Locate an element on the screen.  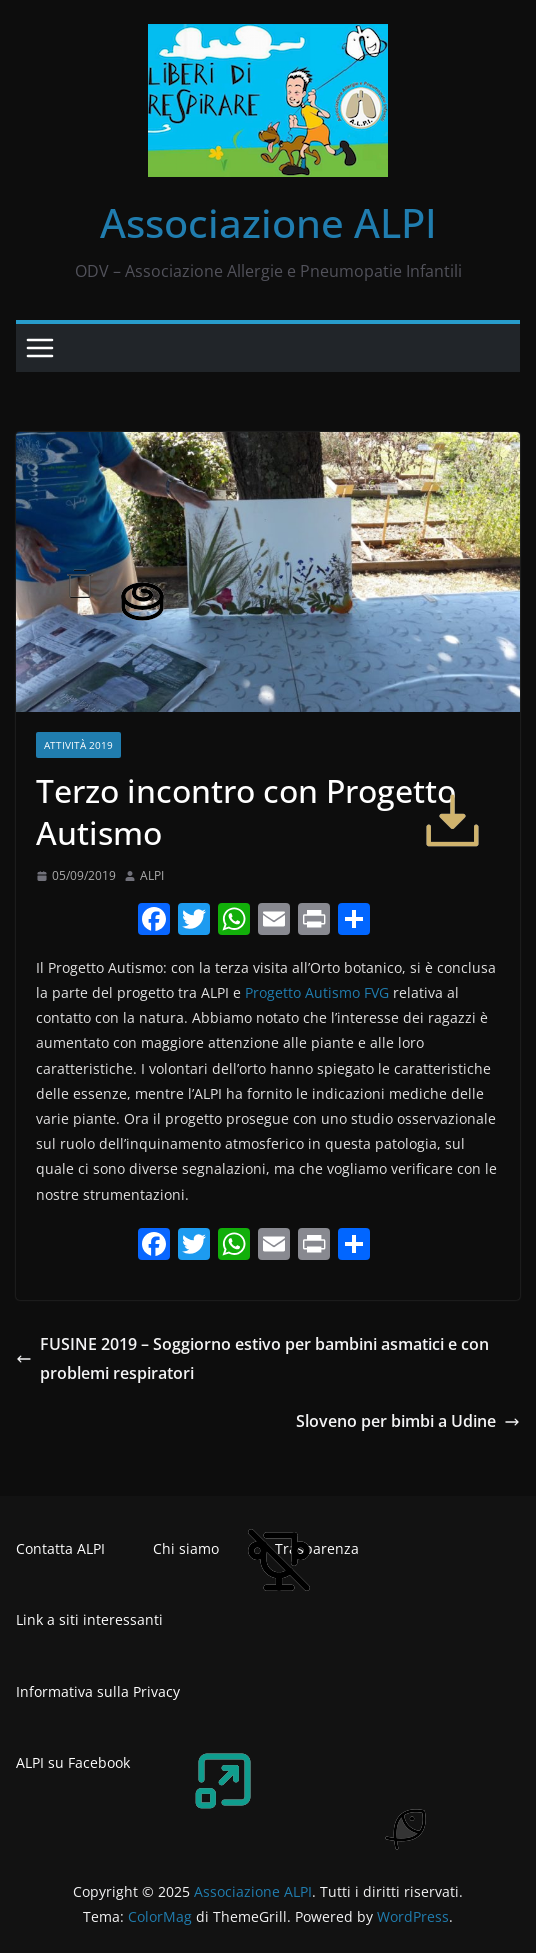
browse seafood or fish-related content is located at coordinates (407, 1828).